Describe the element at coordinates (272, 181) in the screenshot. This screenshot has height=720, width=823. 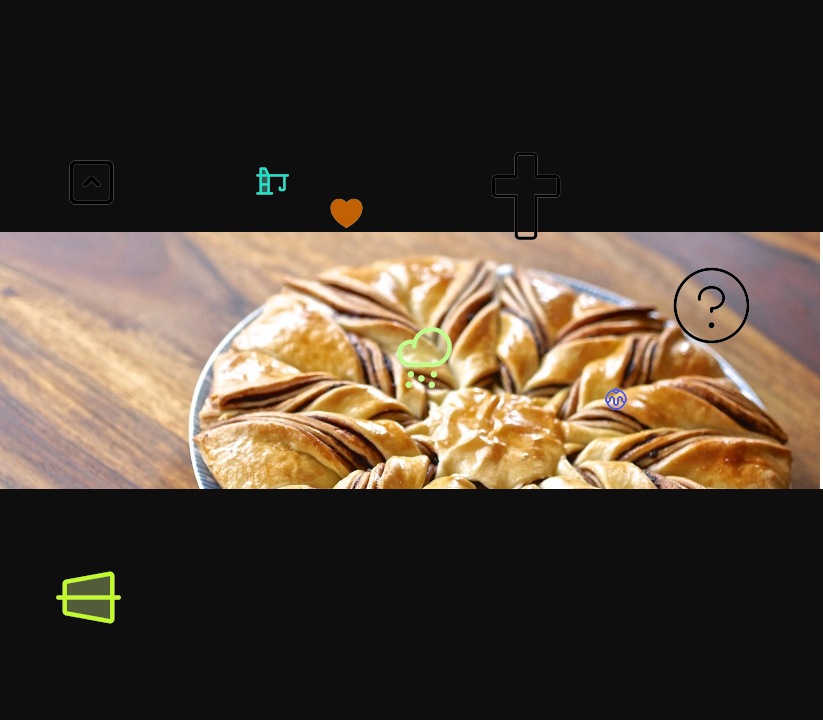
I see `construction or building in progress` at that location.